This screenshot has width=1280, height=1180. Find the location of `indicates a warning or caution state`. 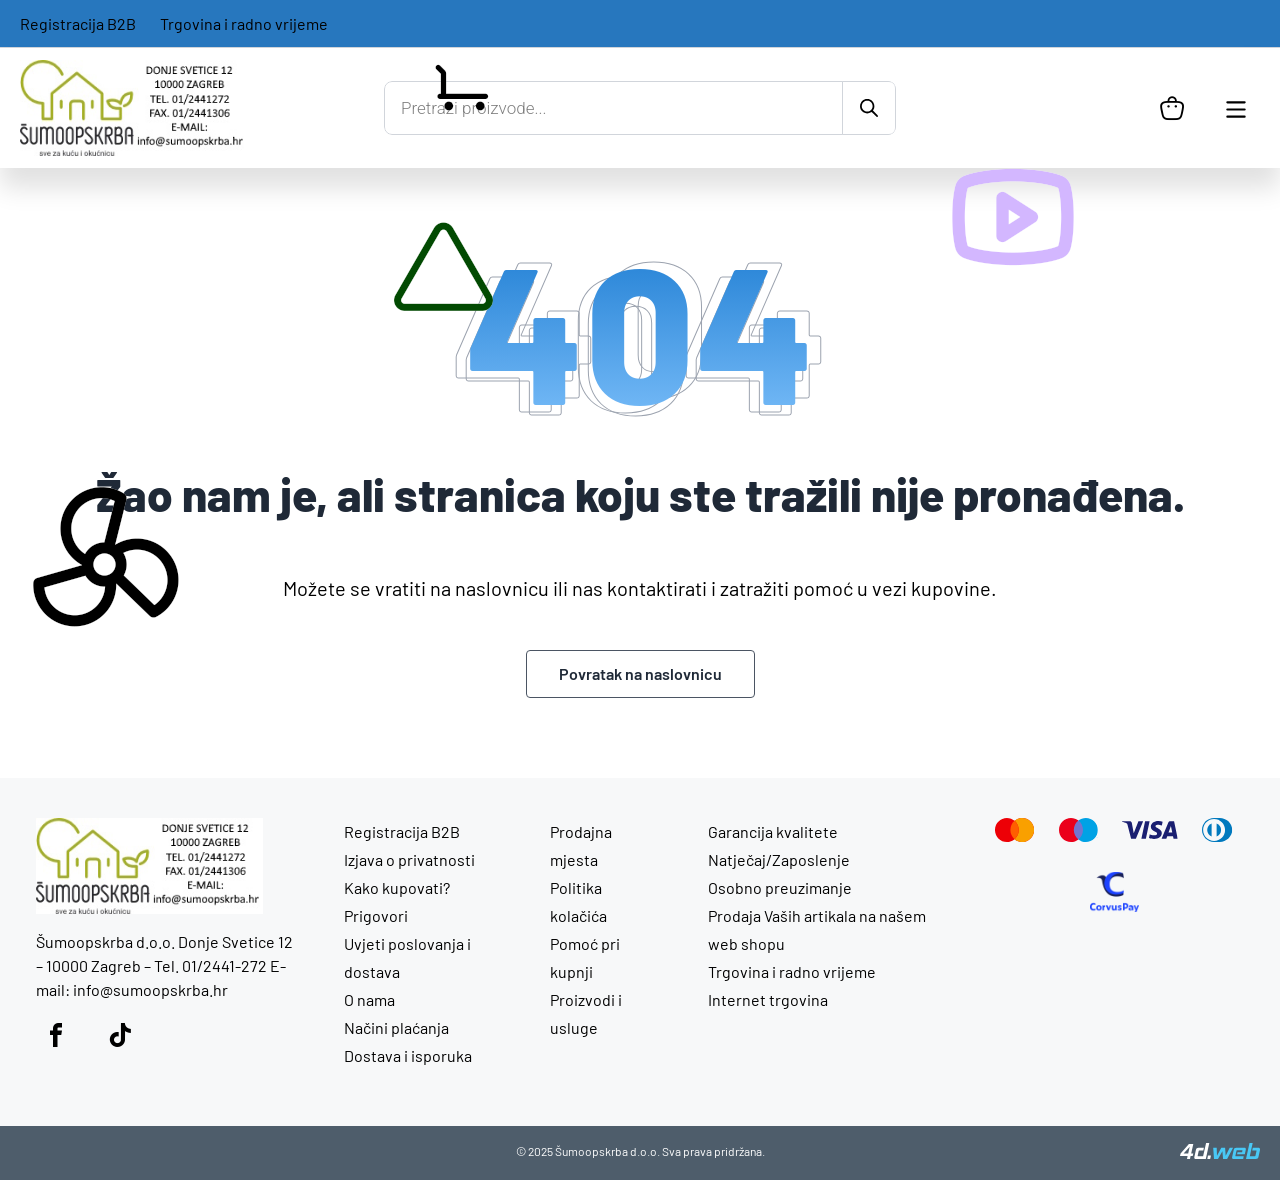

indicates a warning or caution state is located at coordinates (443, 268).